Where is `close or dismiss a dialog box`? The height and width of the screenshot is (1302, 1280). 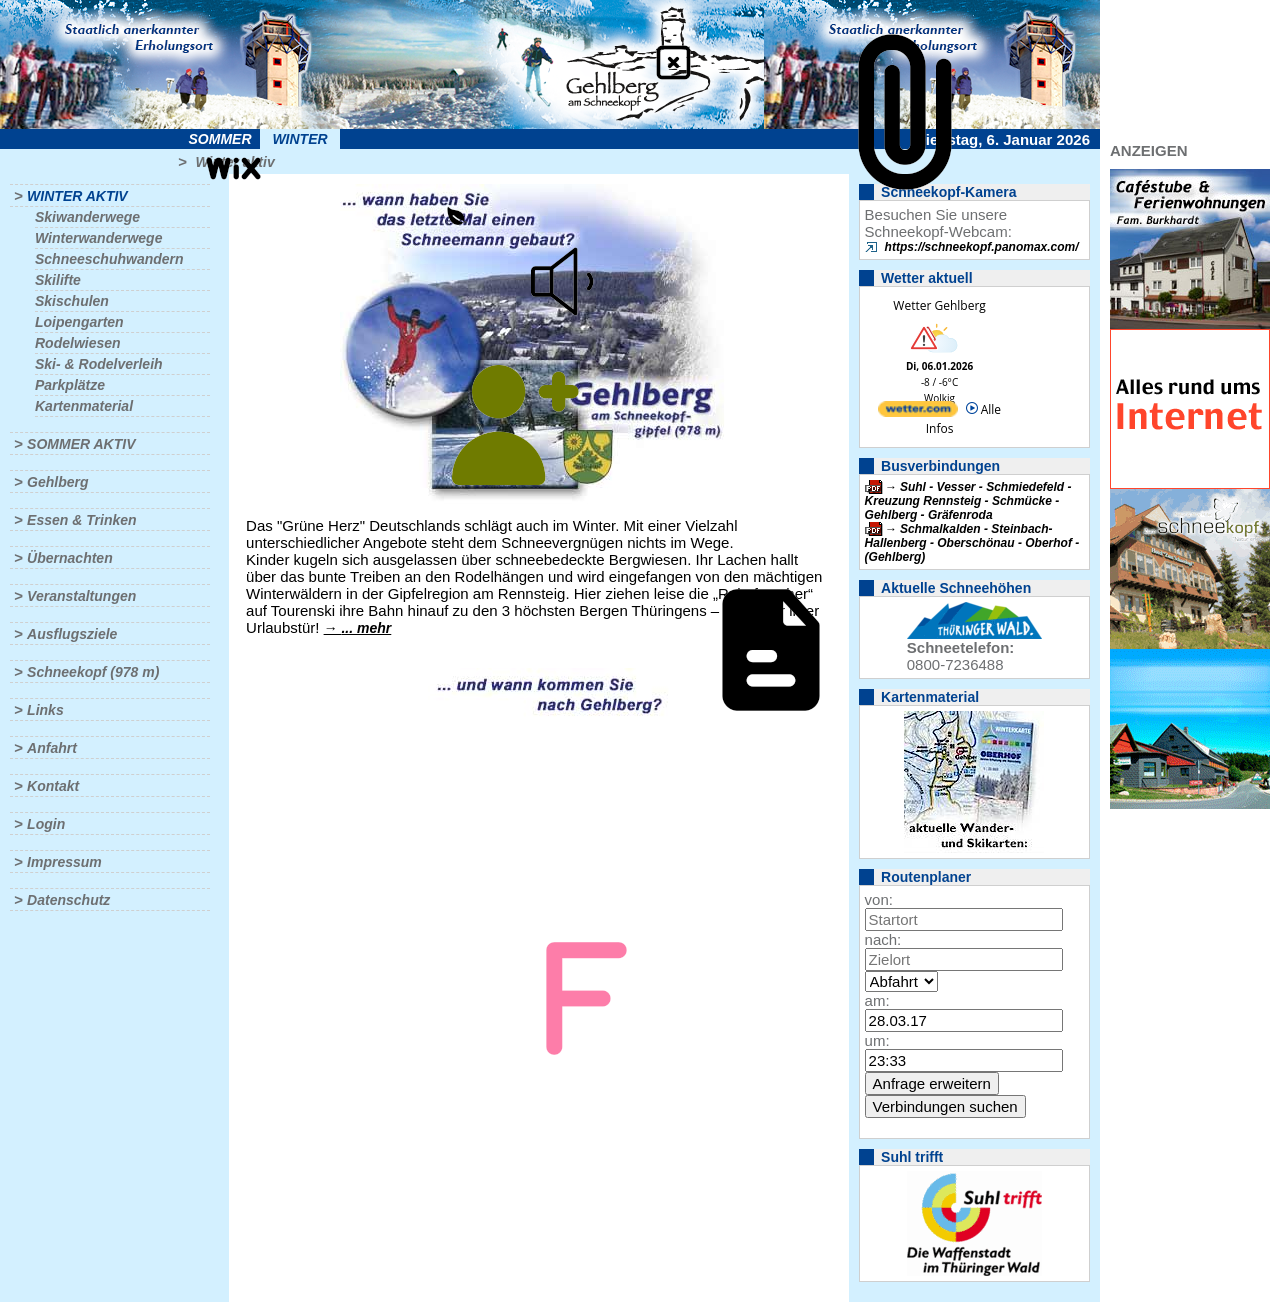
close or dismiss a dialog box is located at coordinates (673, 62).